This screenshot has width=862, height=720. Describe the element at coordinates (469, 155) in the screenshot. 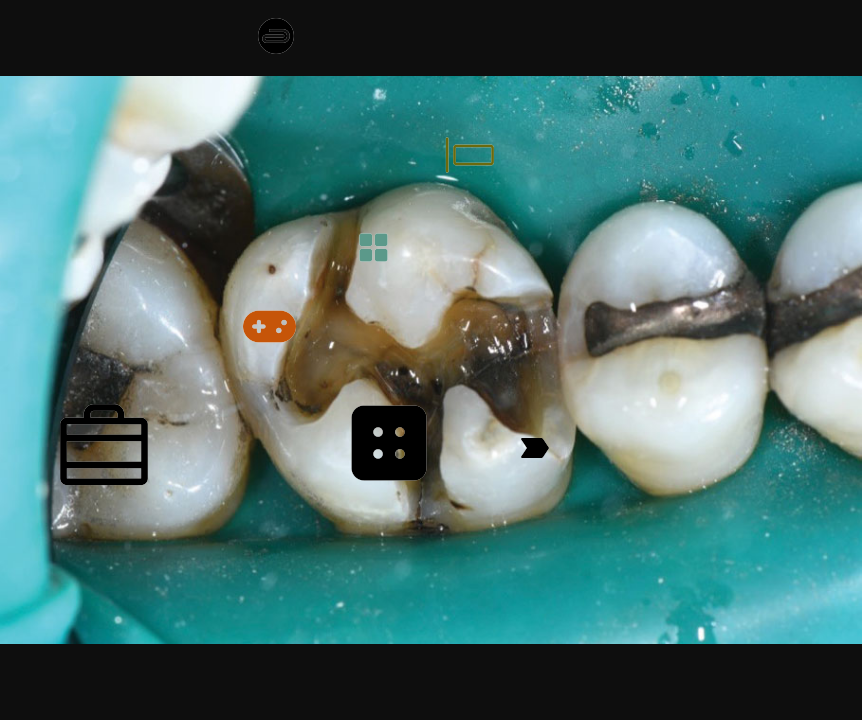

I see `align text or content to the left` at that location.